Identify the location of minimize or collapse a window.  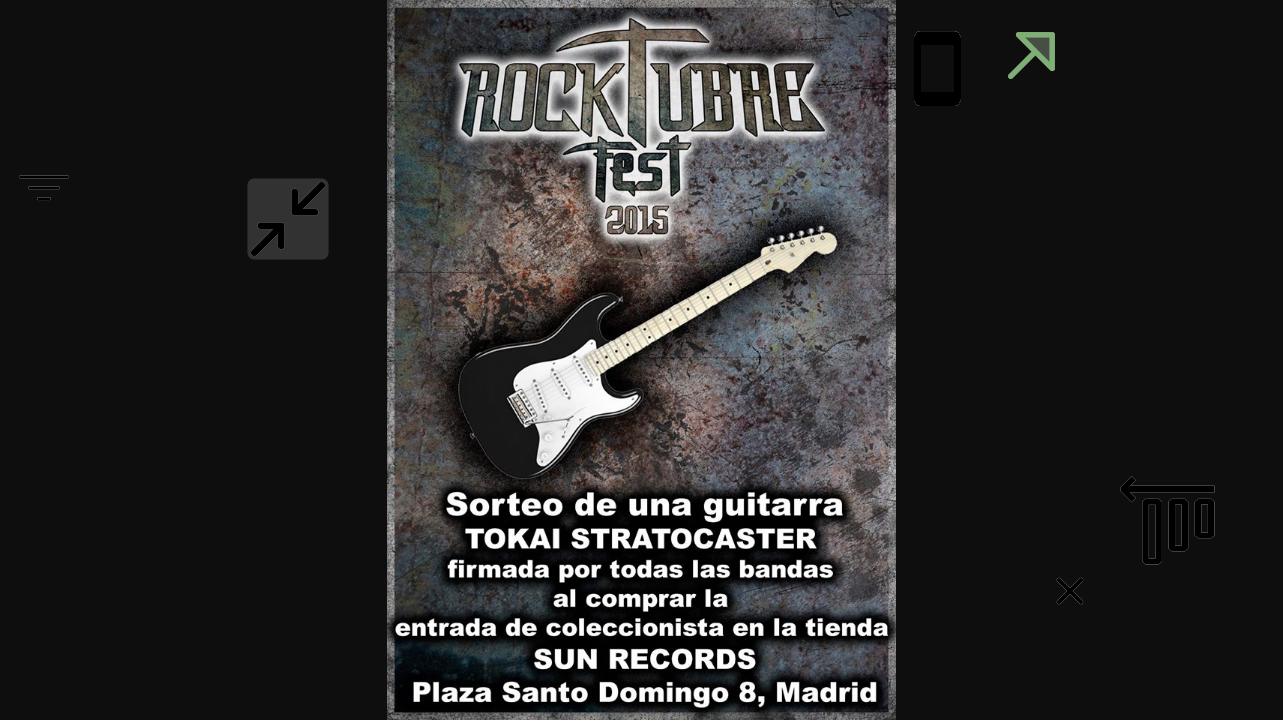
(288, 219).